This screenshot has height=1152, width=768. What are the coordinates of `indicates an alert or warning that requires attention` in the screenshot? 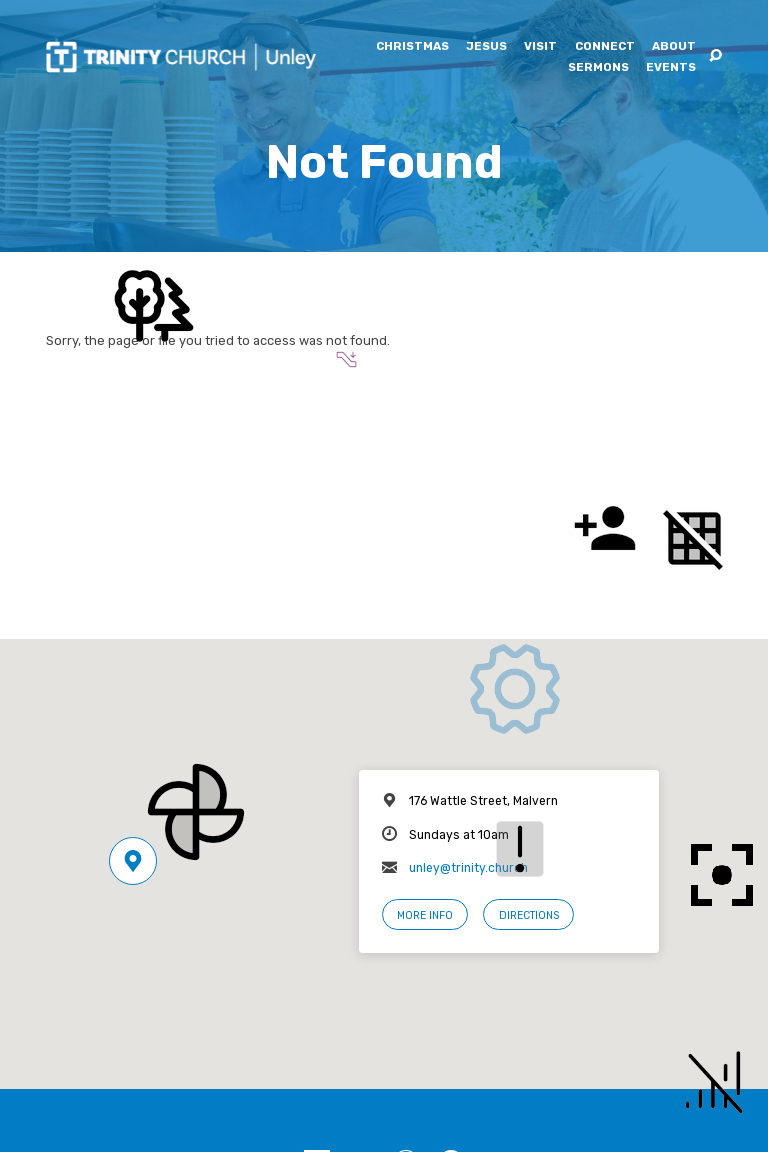 It's located at (520, 849).